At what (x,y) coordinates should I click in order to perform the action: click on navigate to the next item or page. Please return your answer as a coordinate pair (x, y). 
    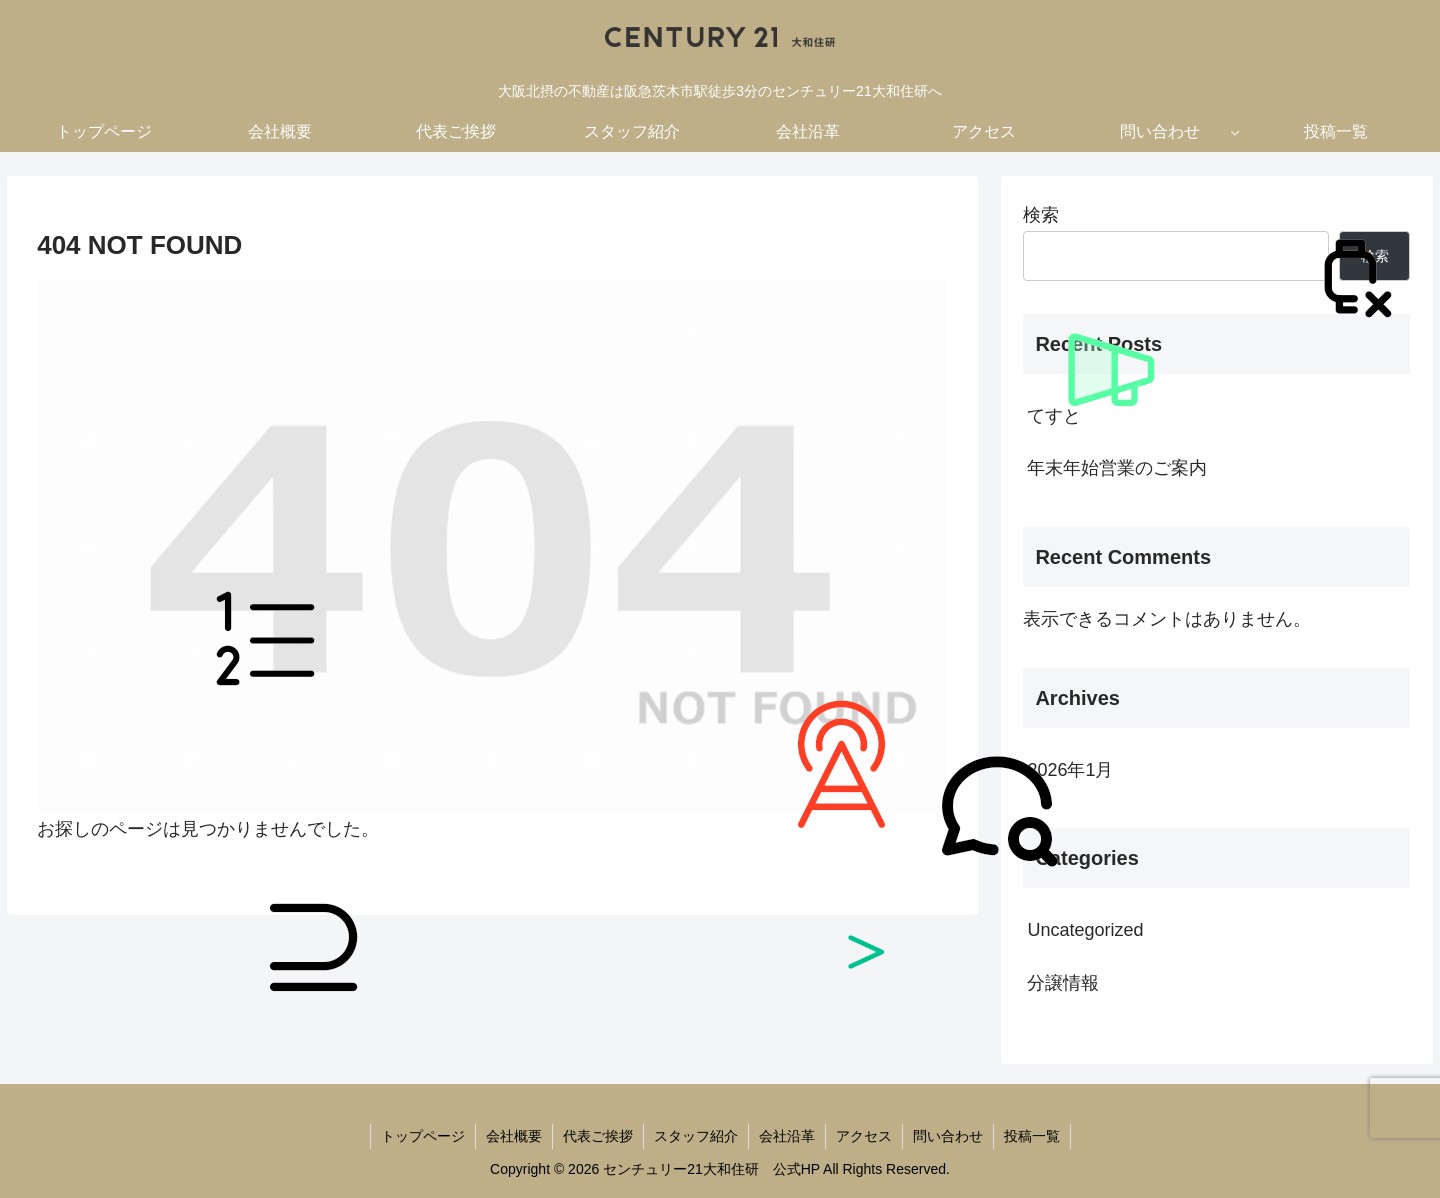
    Looking at the image, I should click on (865, 952).